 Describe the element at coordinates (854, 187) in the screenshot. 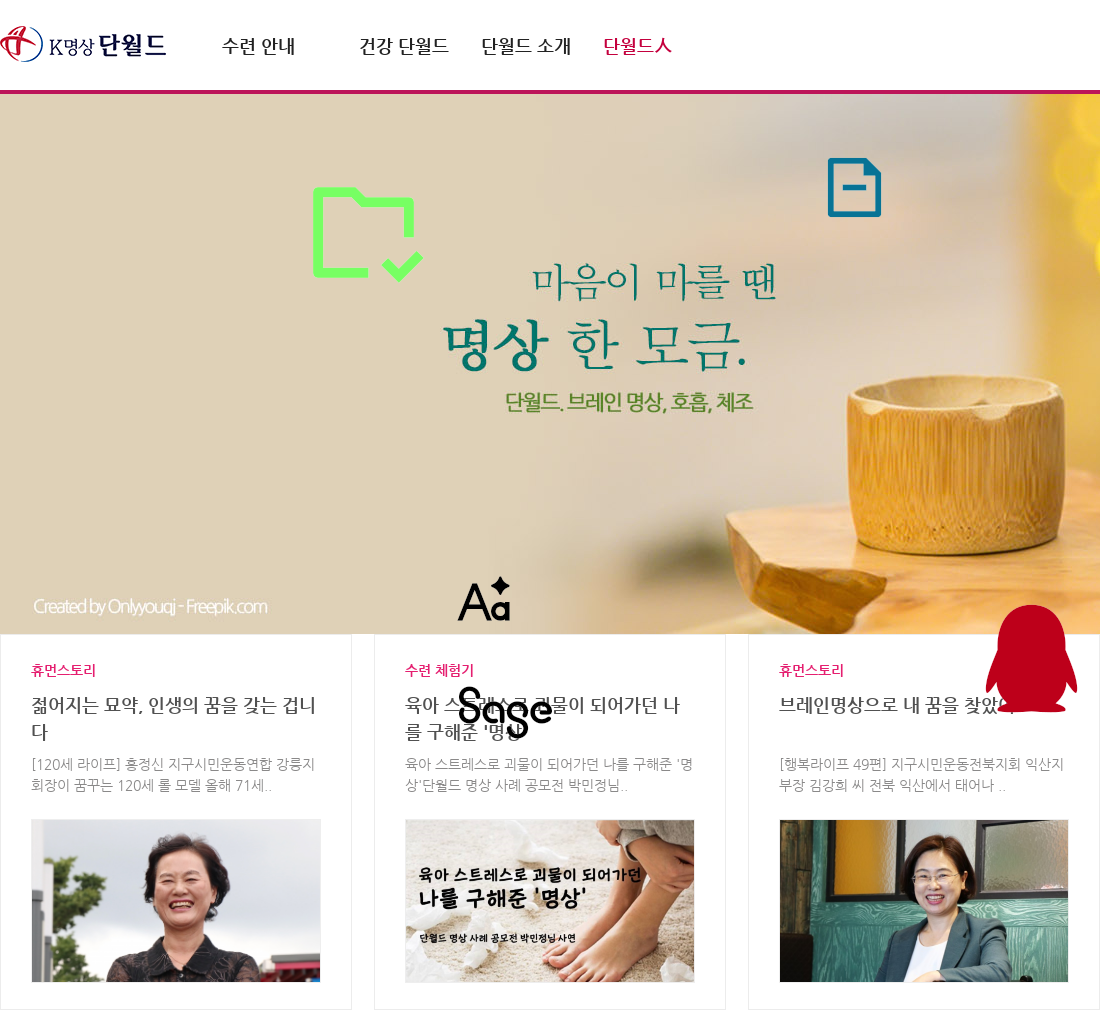

I see `reduce or compress file size` at that location.